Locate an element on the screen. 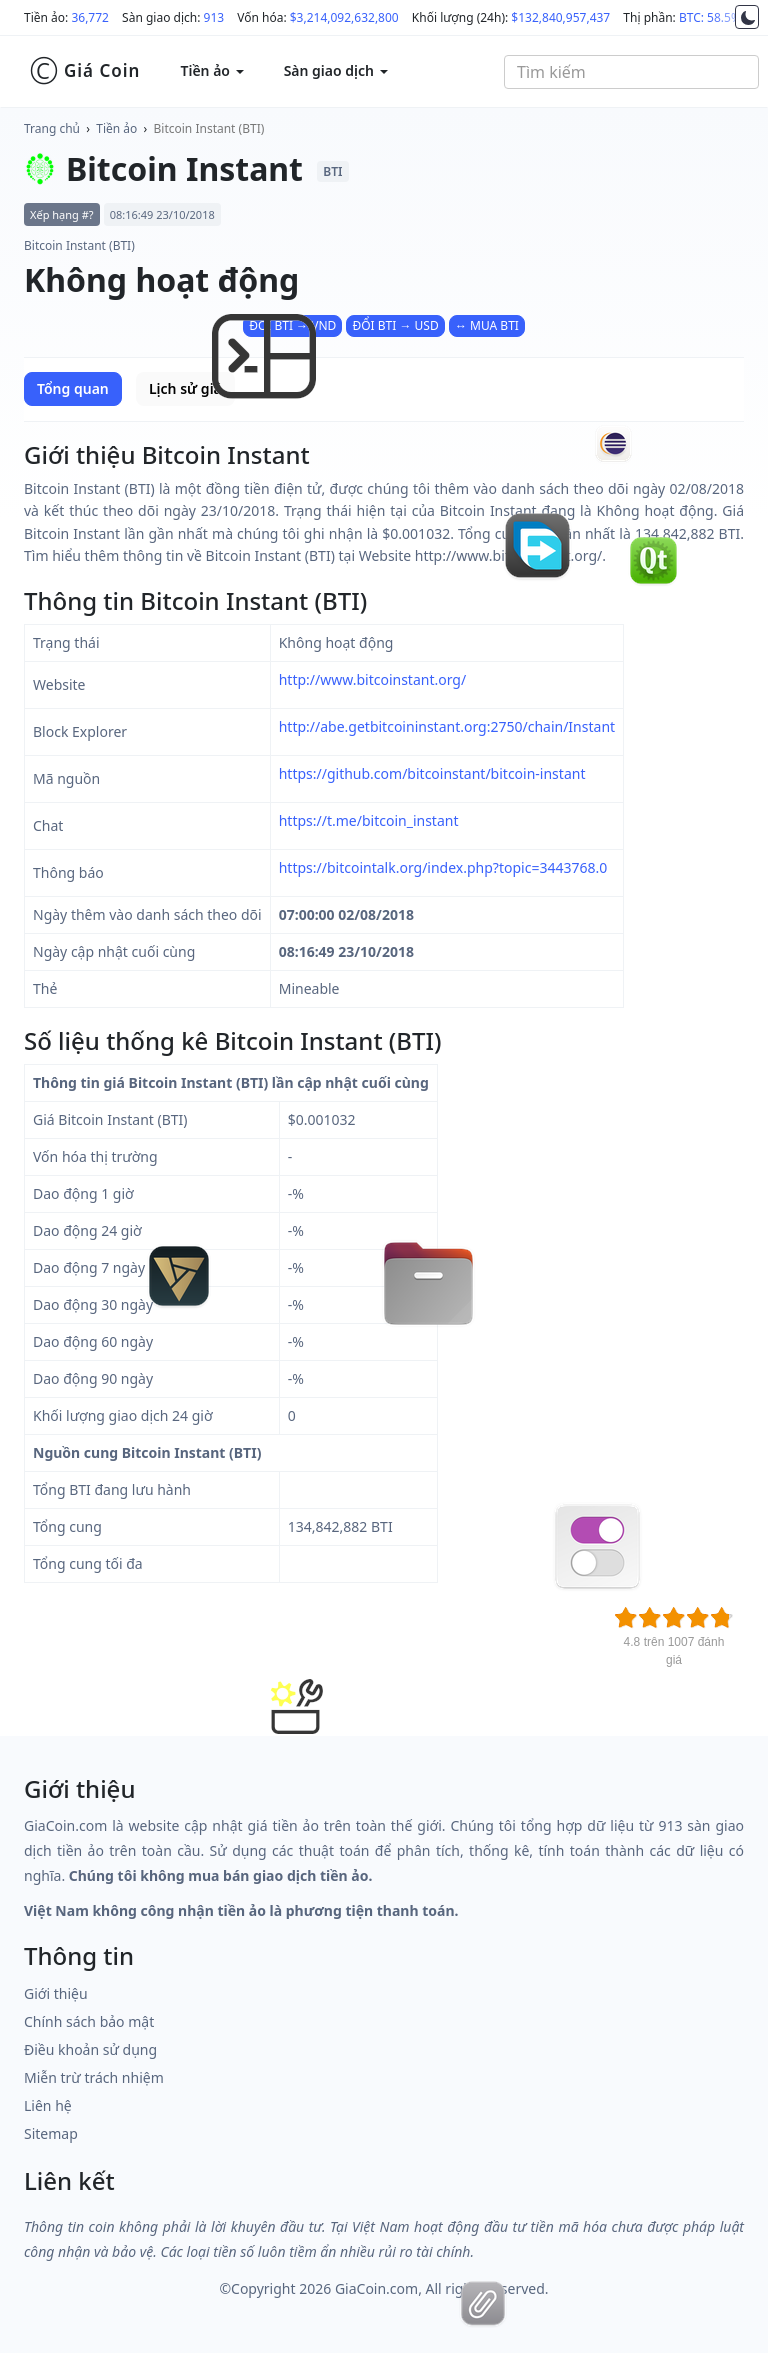  open tilix terminal emulator is located at coordinates (264, 353).